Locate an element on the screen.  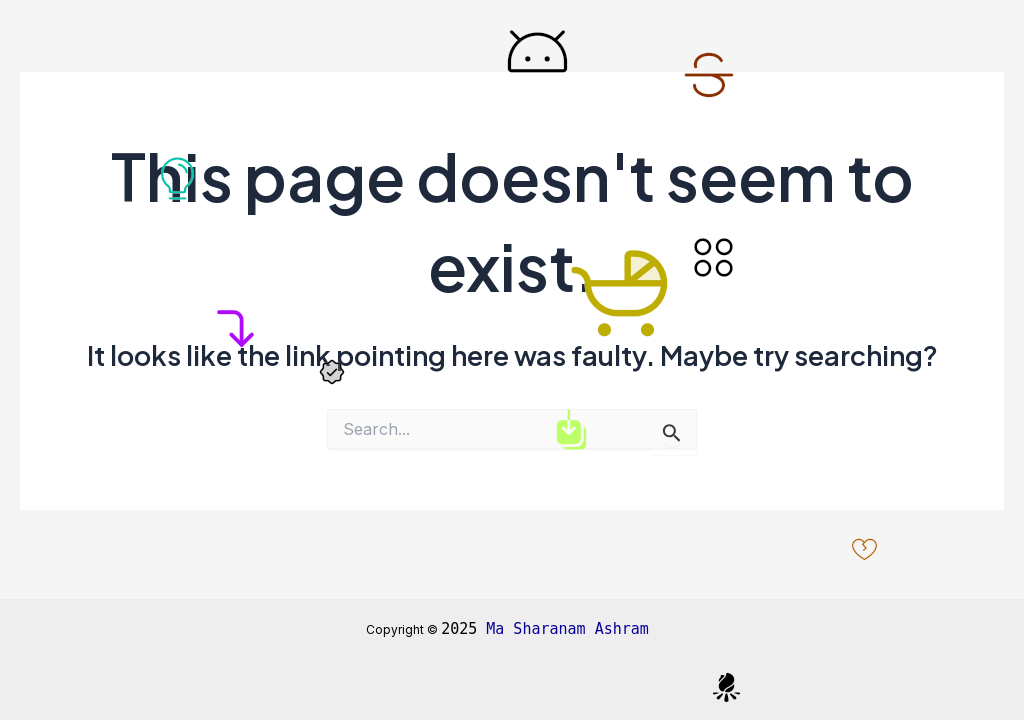
view tips or helpful suggestions is located at coordinates (177, 178).